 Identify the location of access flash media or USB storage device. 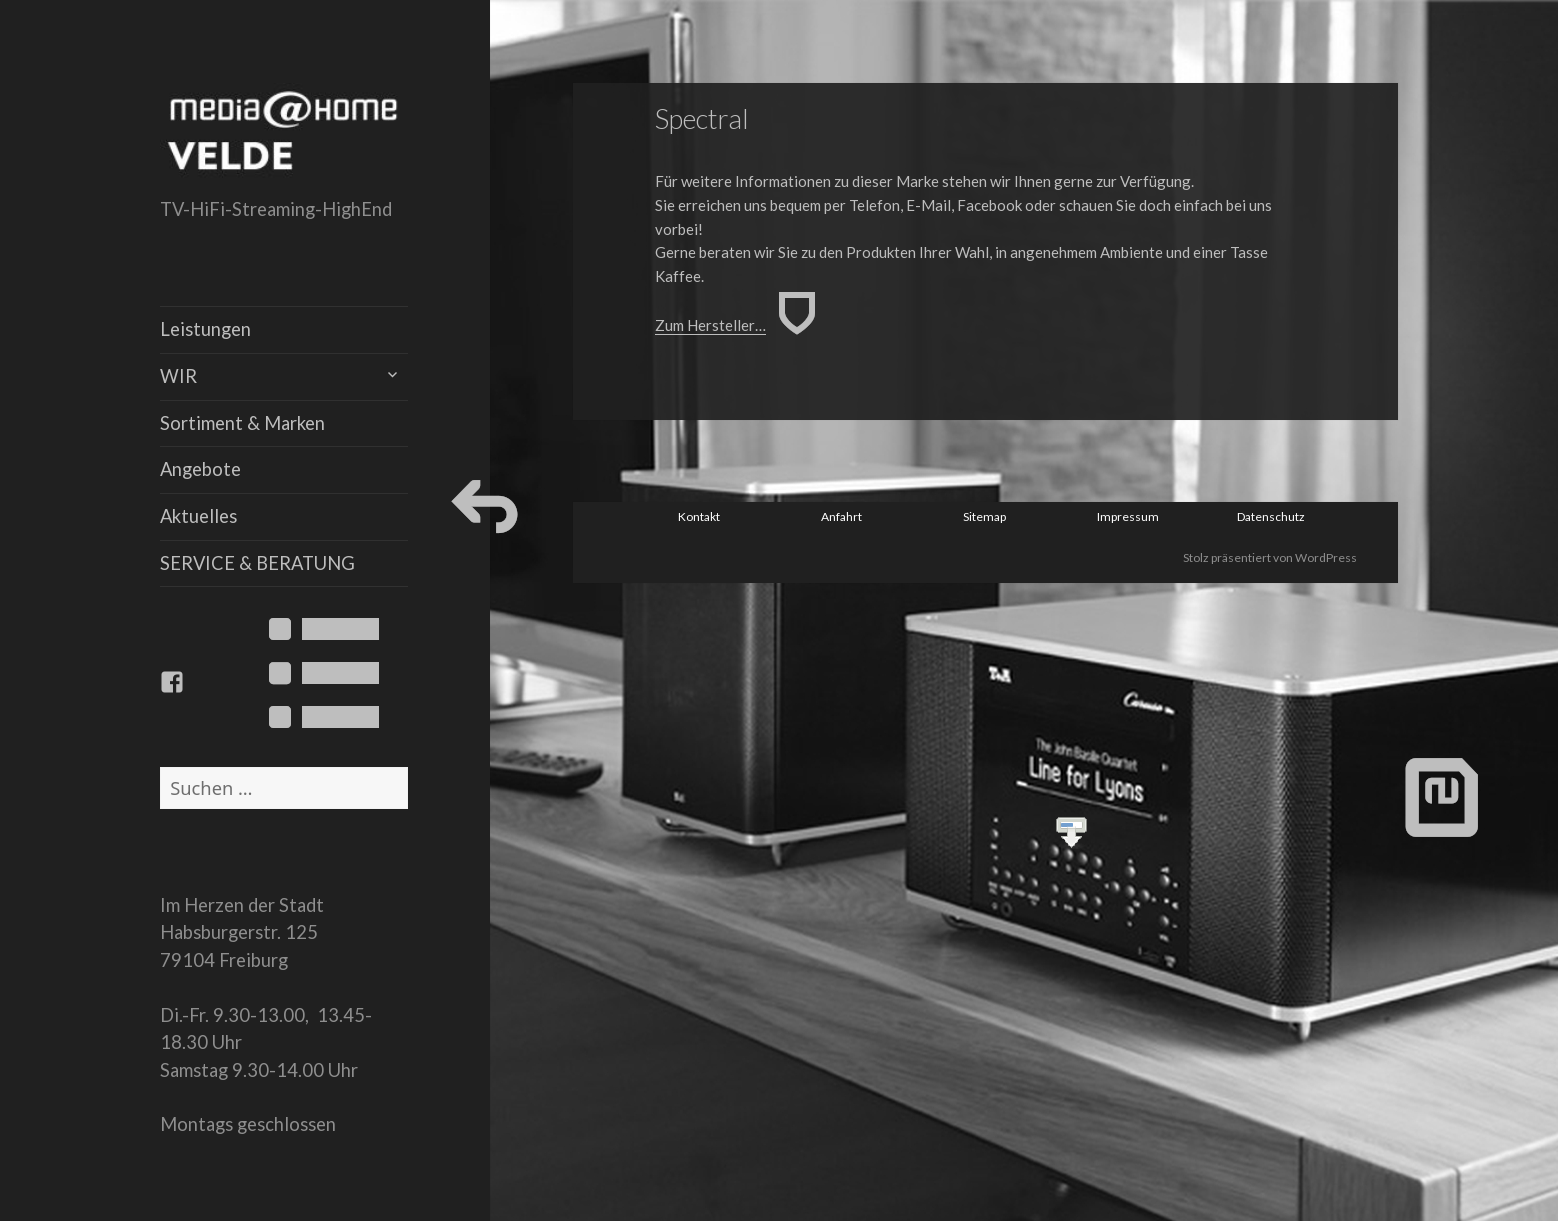
(1438, 797).